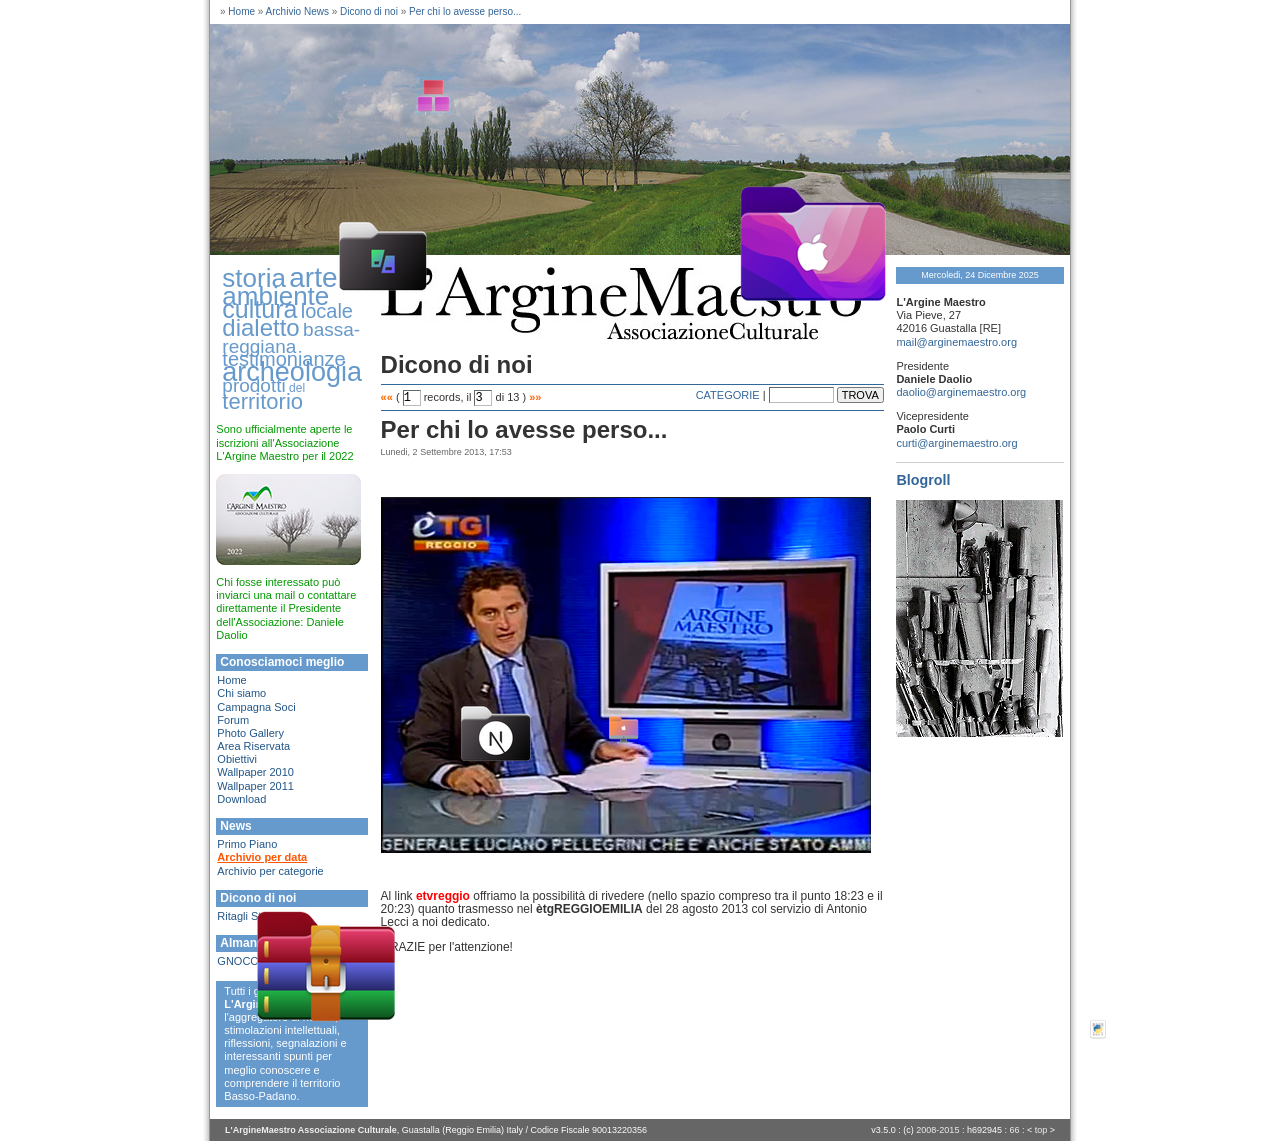  What do you see at coordinates (495, 735) in the screenshot?
I see `open next.js project folder` at bounding box center [495, 735].